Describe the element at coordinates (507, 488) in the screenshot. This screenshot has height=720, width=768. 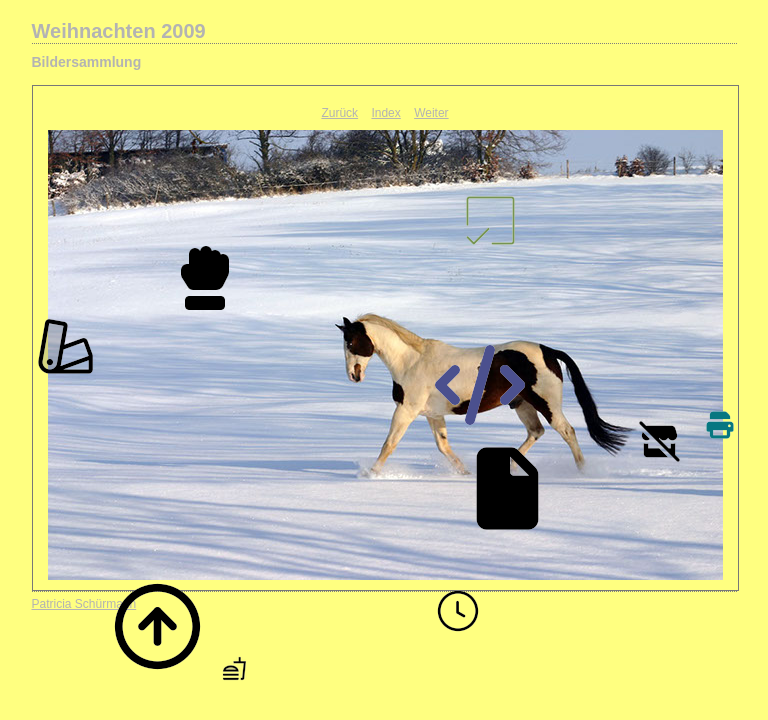
I see `view or open a file` at that location.